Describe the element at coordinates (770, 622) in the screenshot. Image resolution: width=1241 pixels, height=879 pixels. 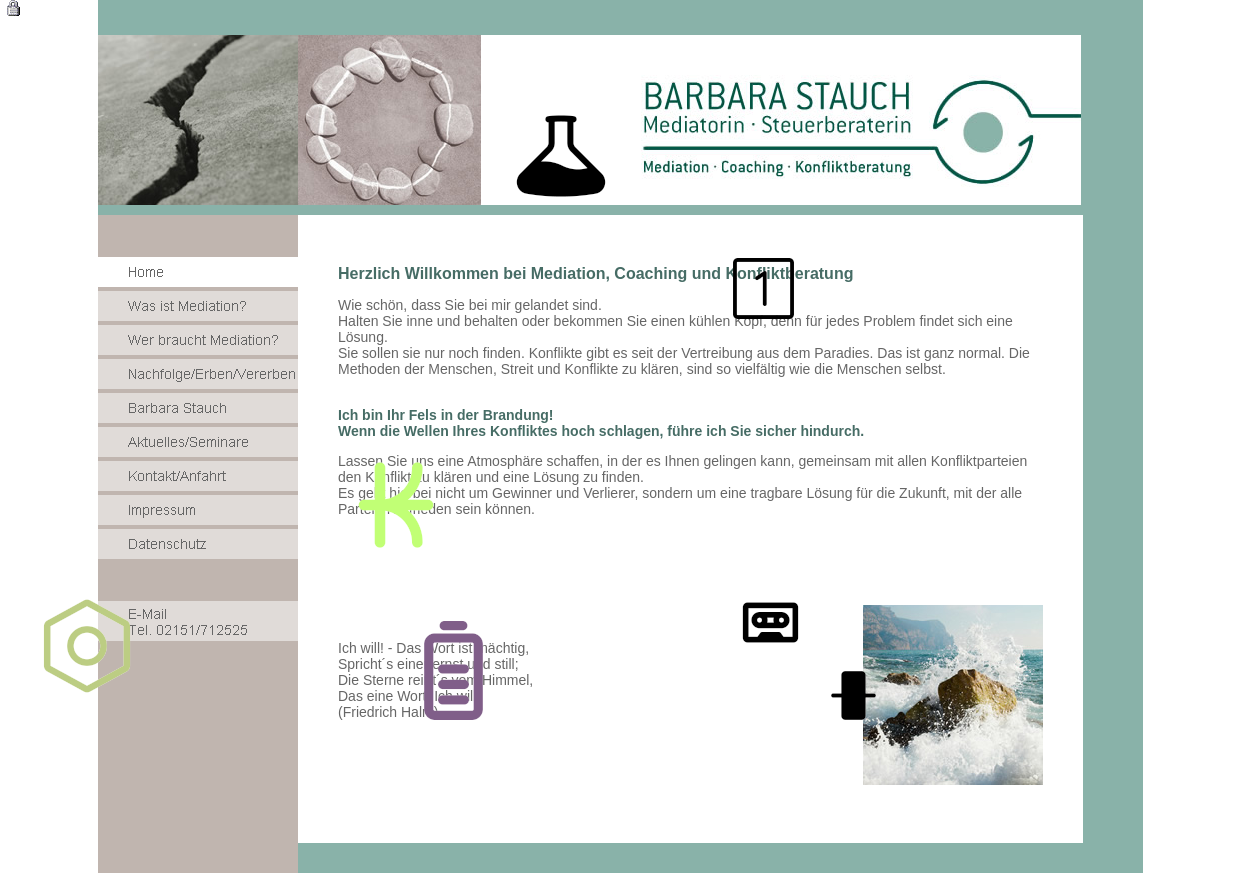
I see `access audio recordings or voice memos` at that location.